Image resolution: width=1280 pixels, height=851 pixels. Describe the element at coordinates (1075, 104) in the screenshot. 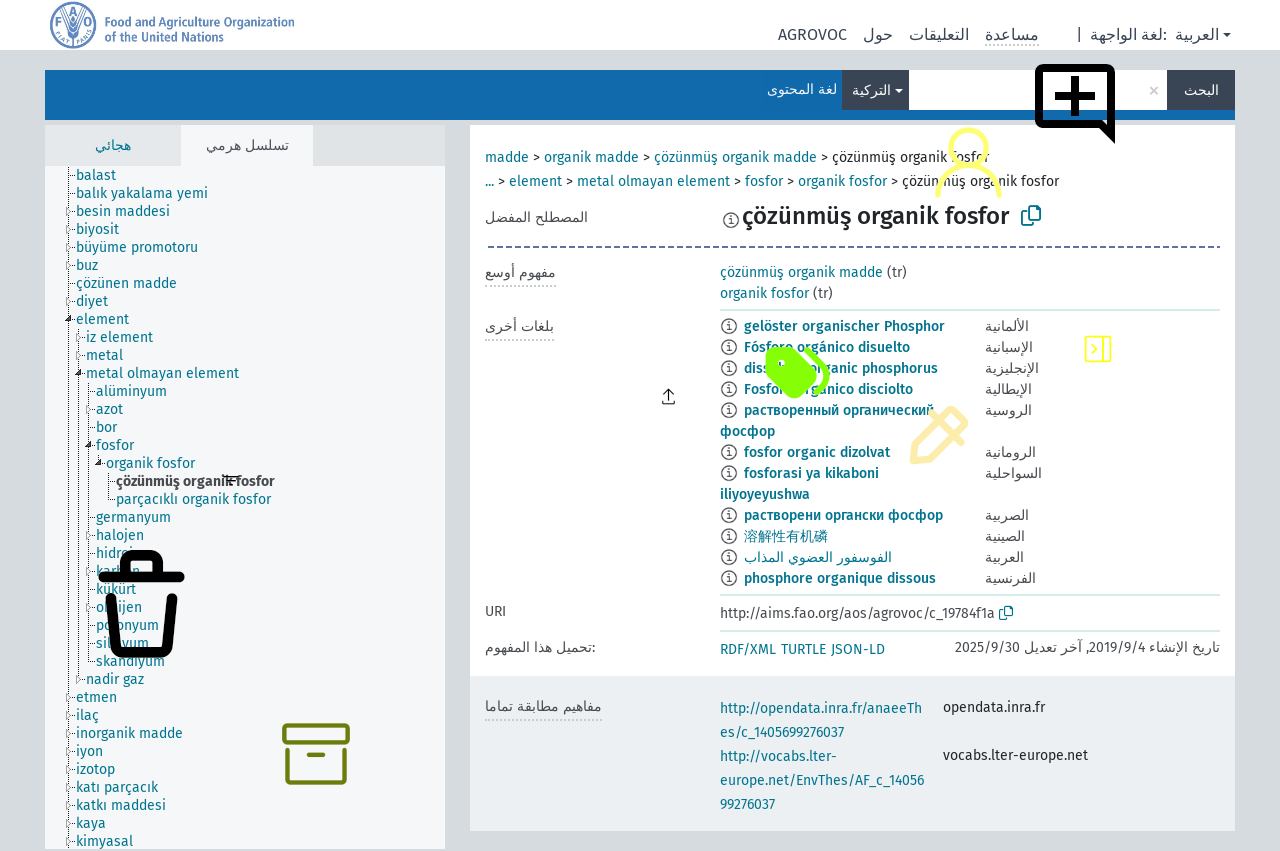

I see `add a new comment` at that location.